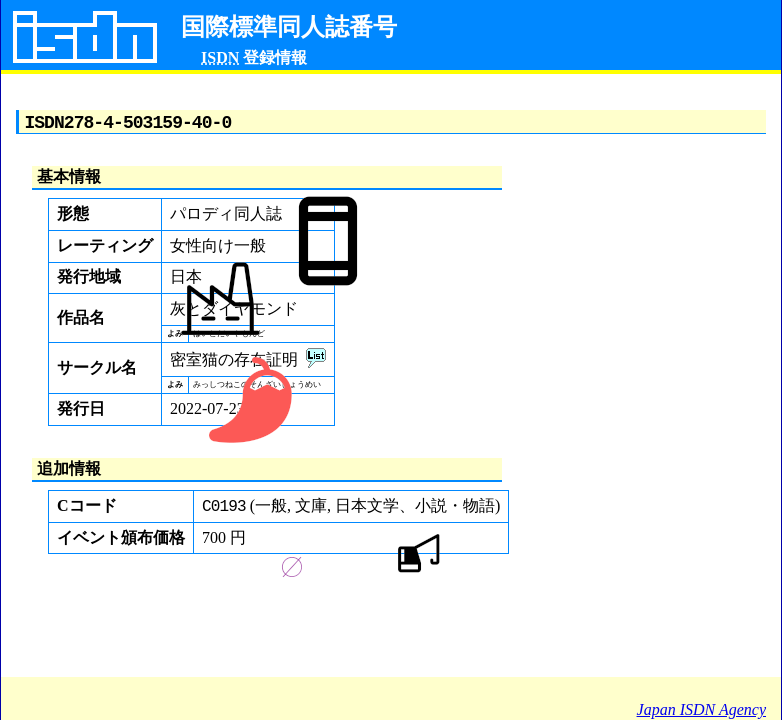 This screenshot has width=782, height=720. I want to click on indicates spicy or hot food option, so click(255, 403).